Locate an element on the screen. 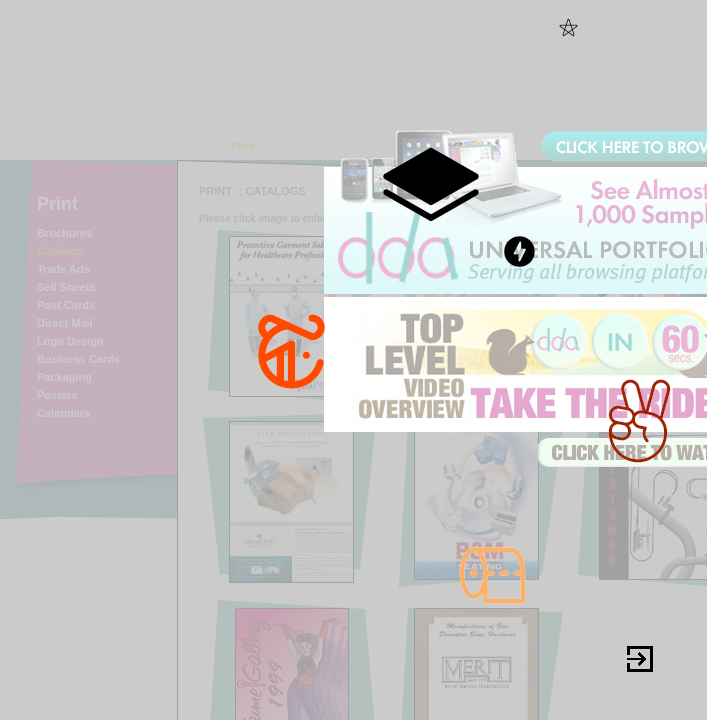 This screenshot has height=720, width=707. send a peace sign reaction or emoji is located at coordinates (638, 421).